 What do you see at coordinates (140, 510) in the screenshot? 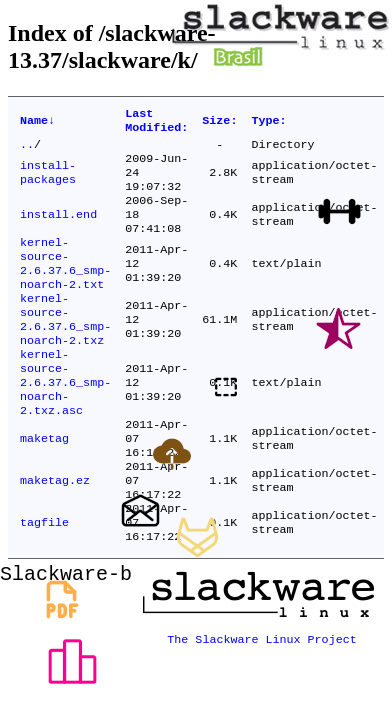
I see `view an opened or read email` at bounding box center [140, 510].